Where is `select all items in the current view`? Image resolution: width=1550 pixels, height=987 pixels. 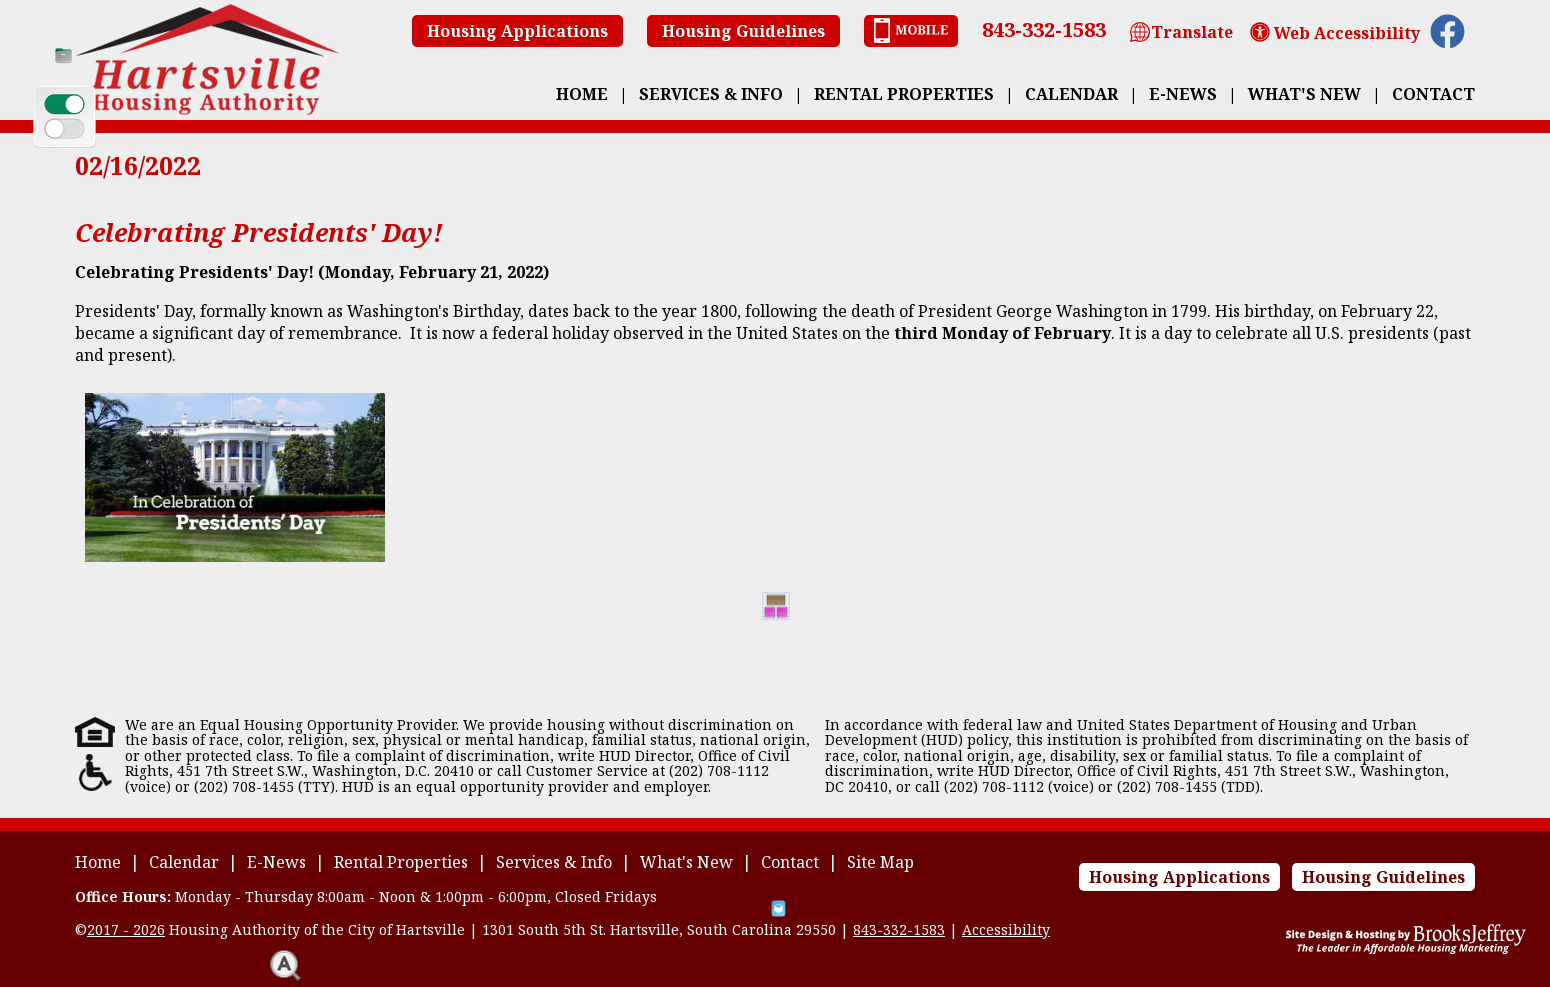 select all items in the current view is located at coordinates (776, 606).